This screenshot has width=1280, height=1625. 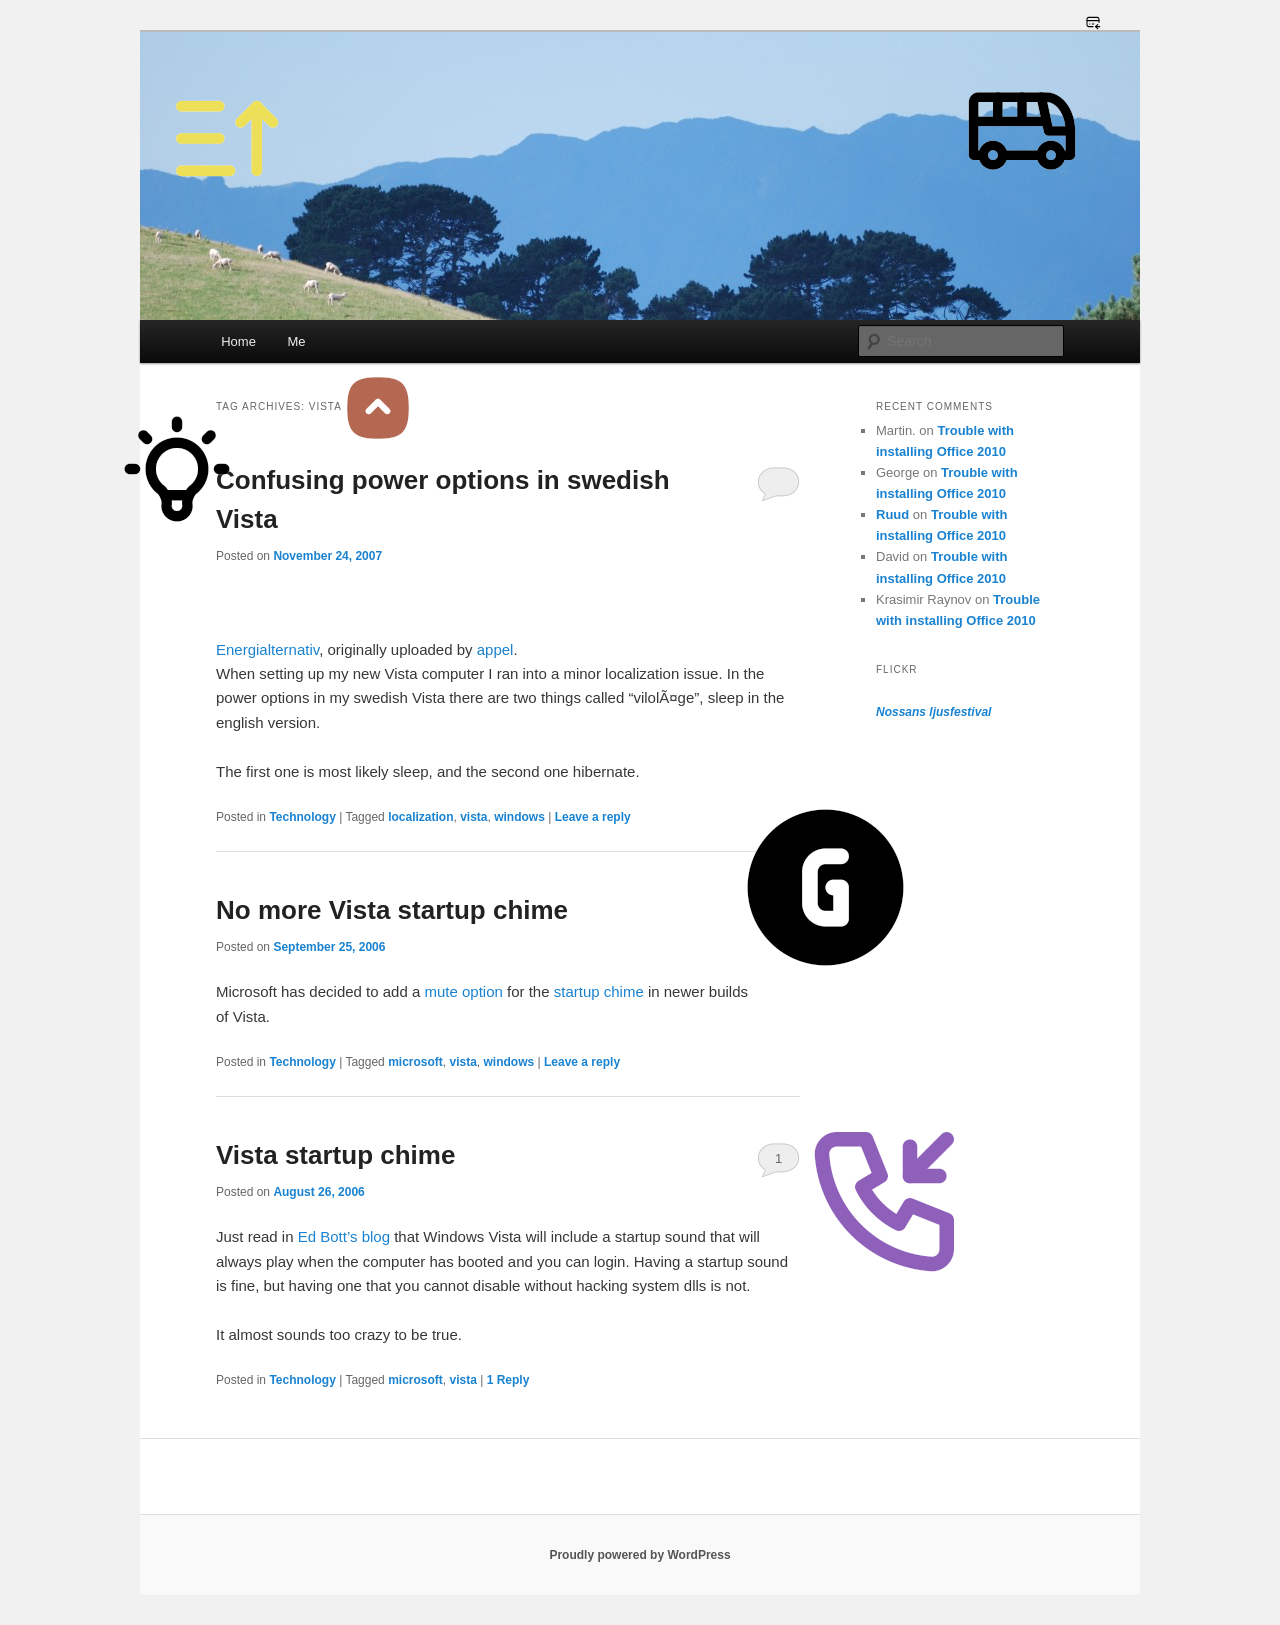 I want to click on incoming call notification, so click(x=888, y=1198).